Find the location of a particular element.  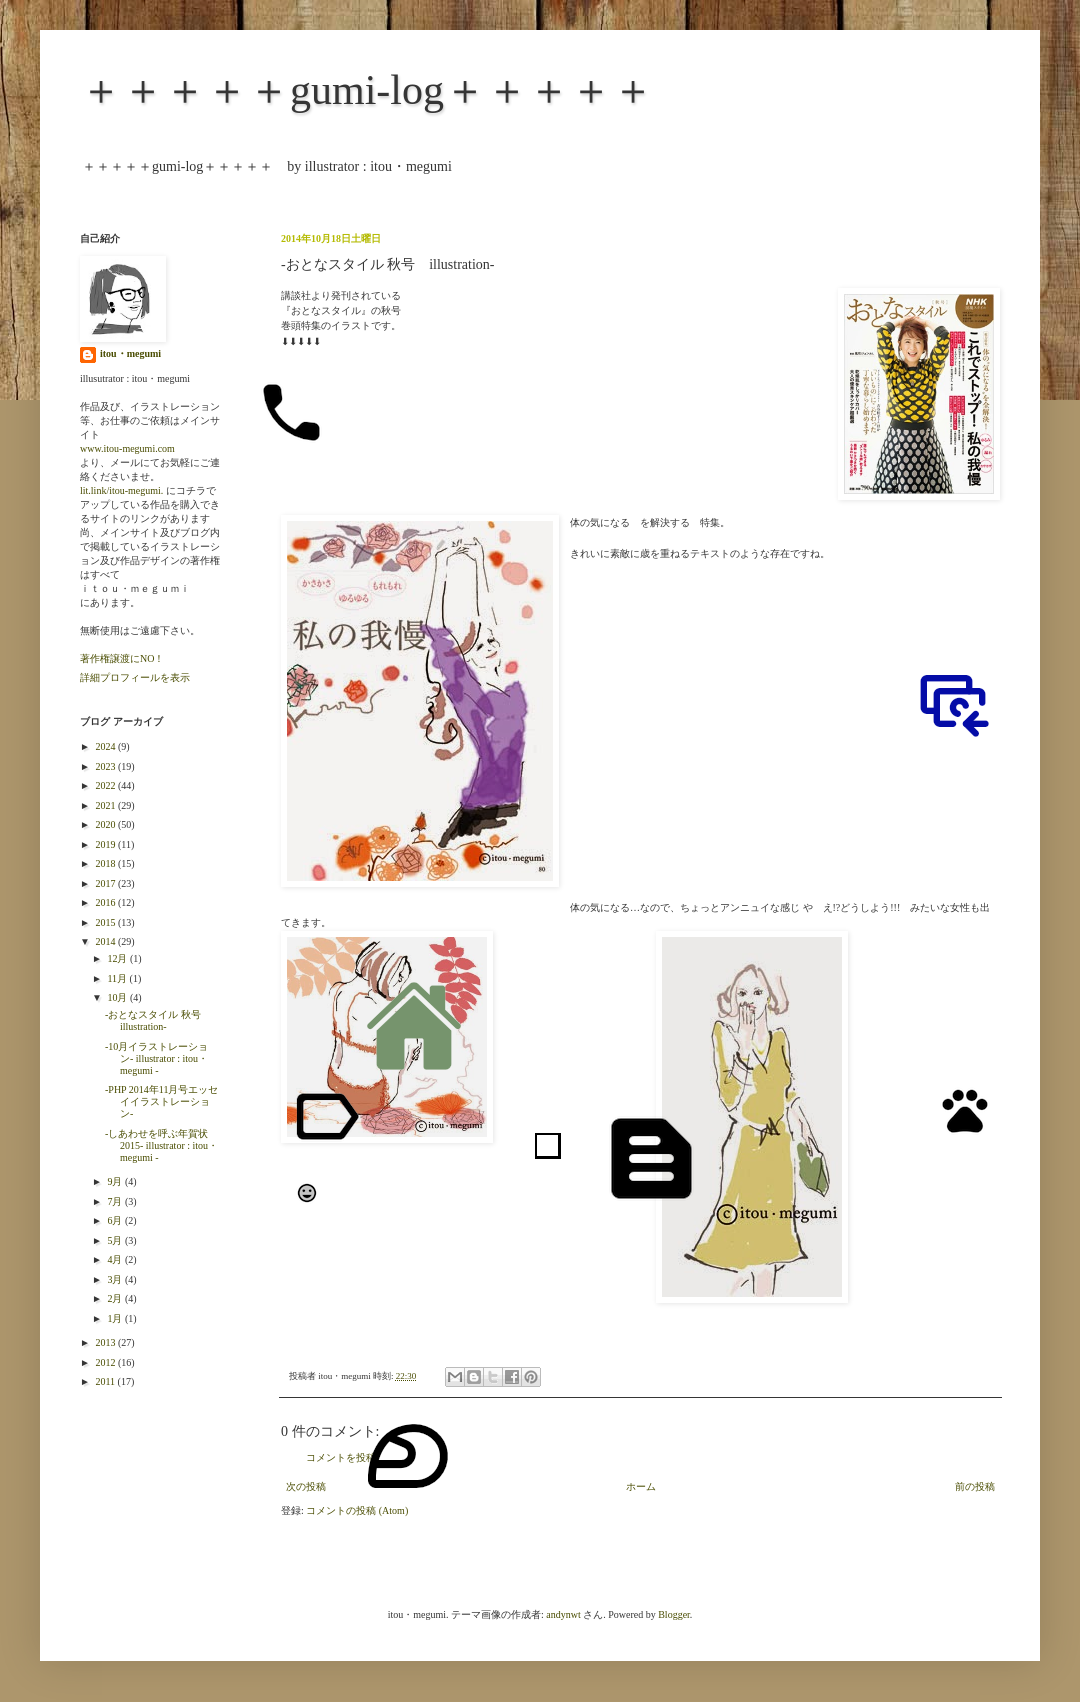

access pet-related features or settings is located at coordinates (965, 1110).